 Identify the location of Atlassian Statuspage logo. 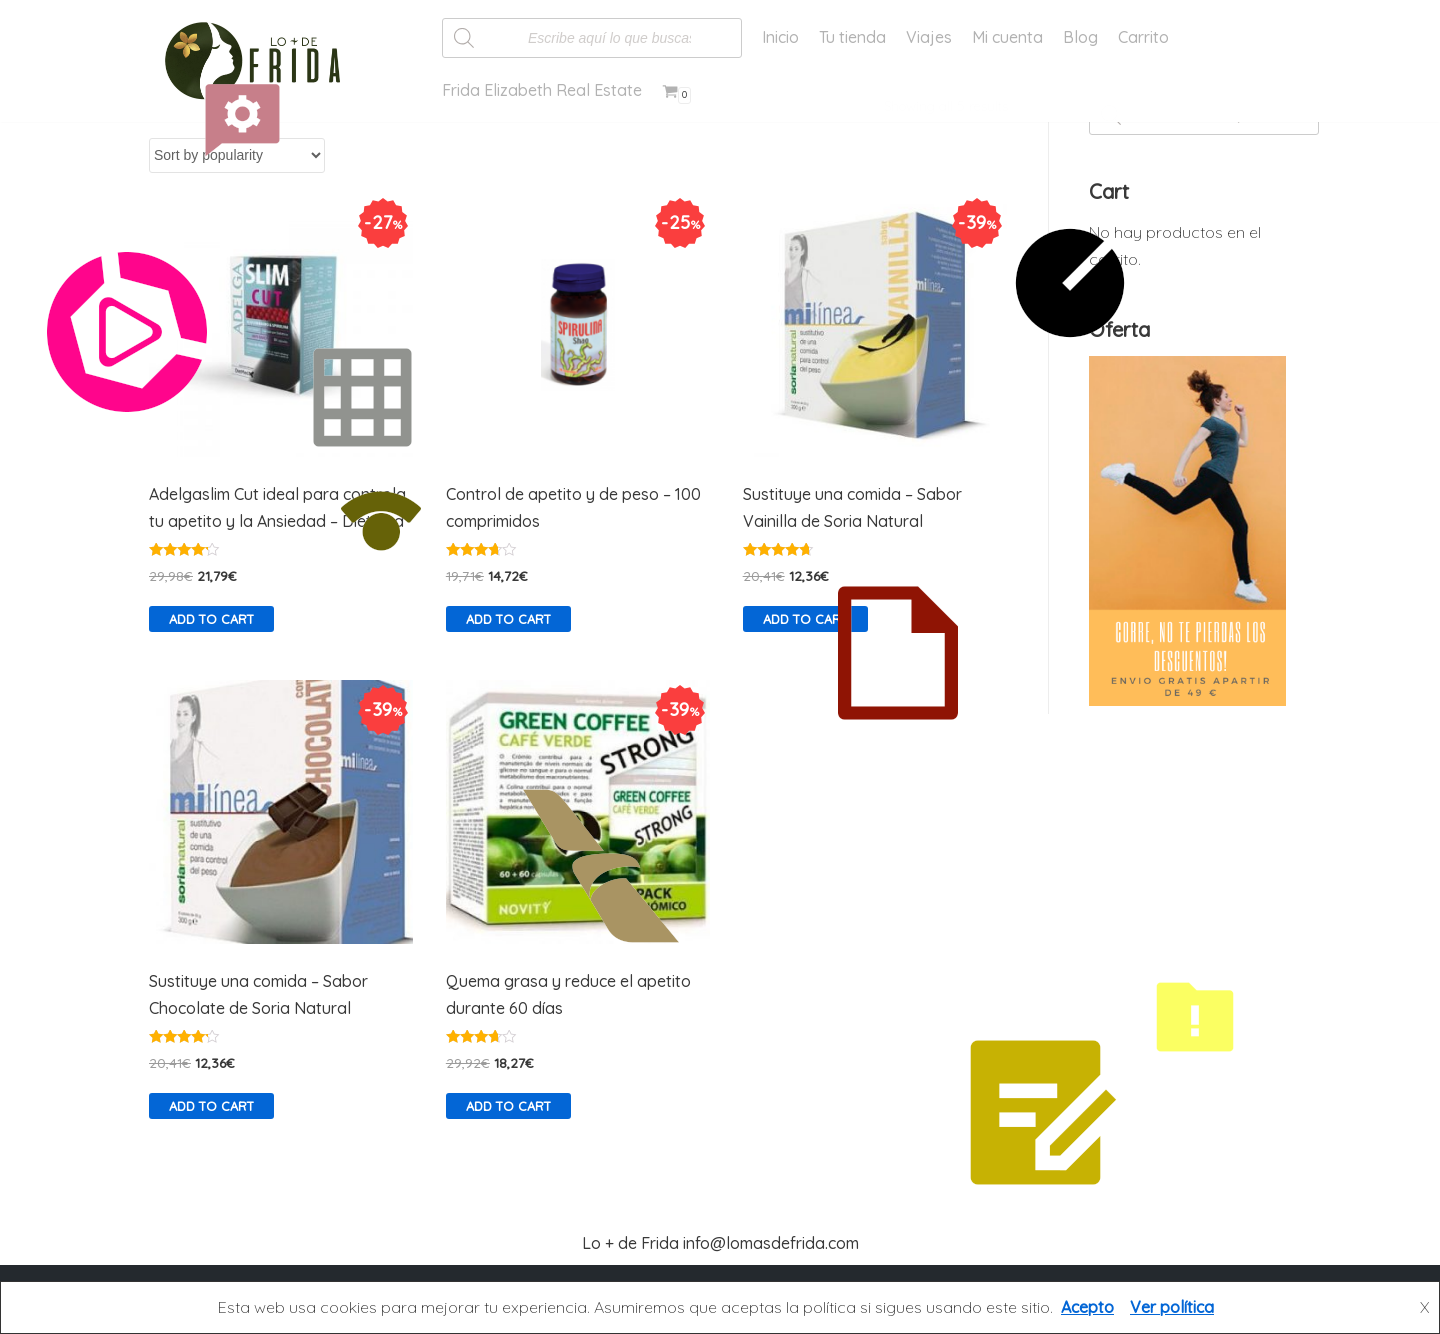
(381, 521).